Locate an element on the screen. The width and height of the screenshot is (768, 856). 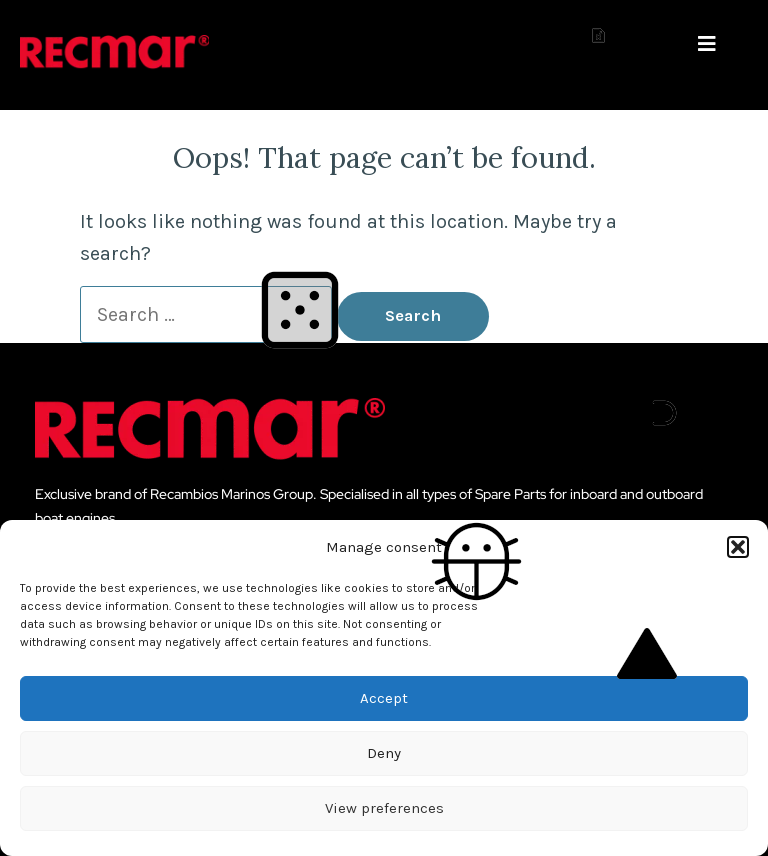
report a bug or issue is located at coordinates (476, 561).